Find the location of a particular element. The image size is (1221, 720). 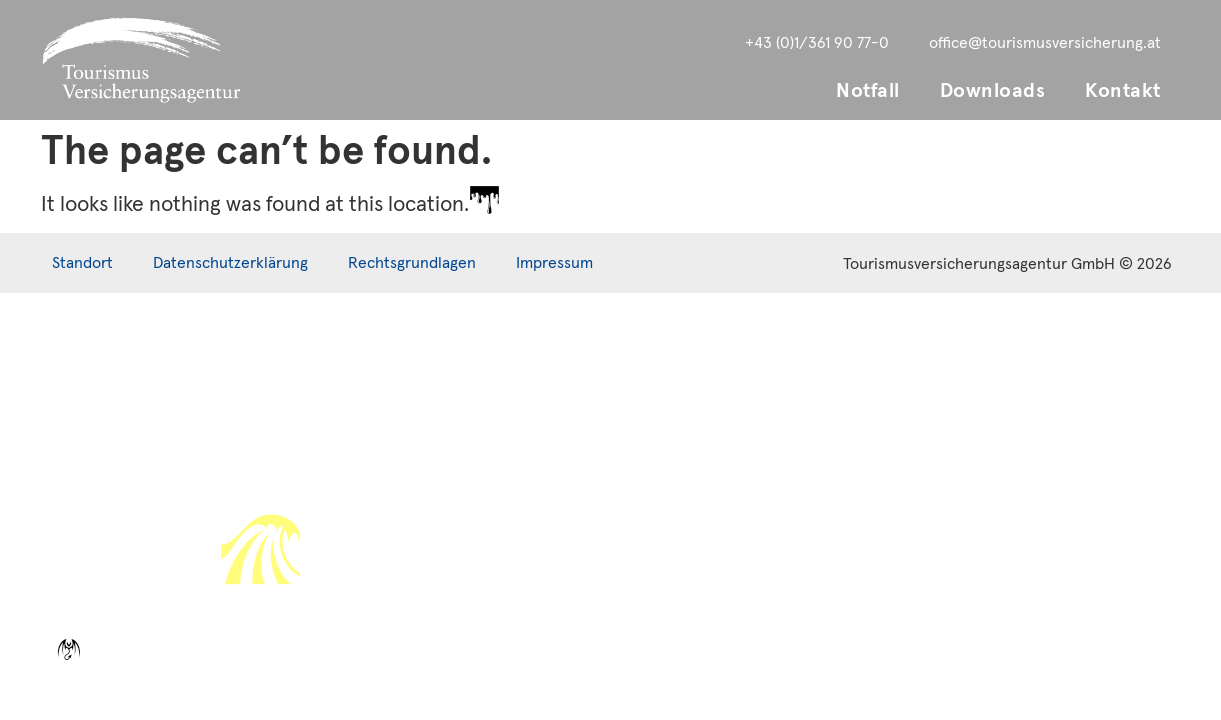

represents a villain or enemy character in a game is located at coordinates (69, 649).